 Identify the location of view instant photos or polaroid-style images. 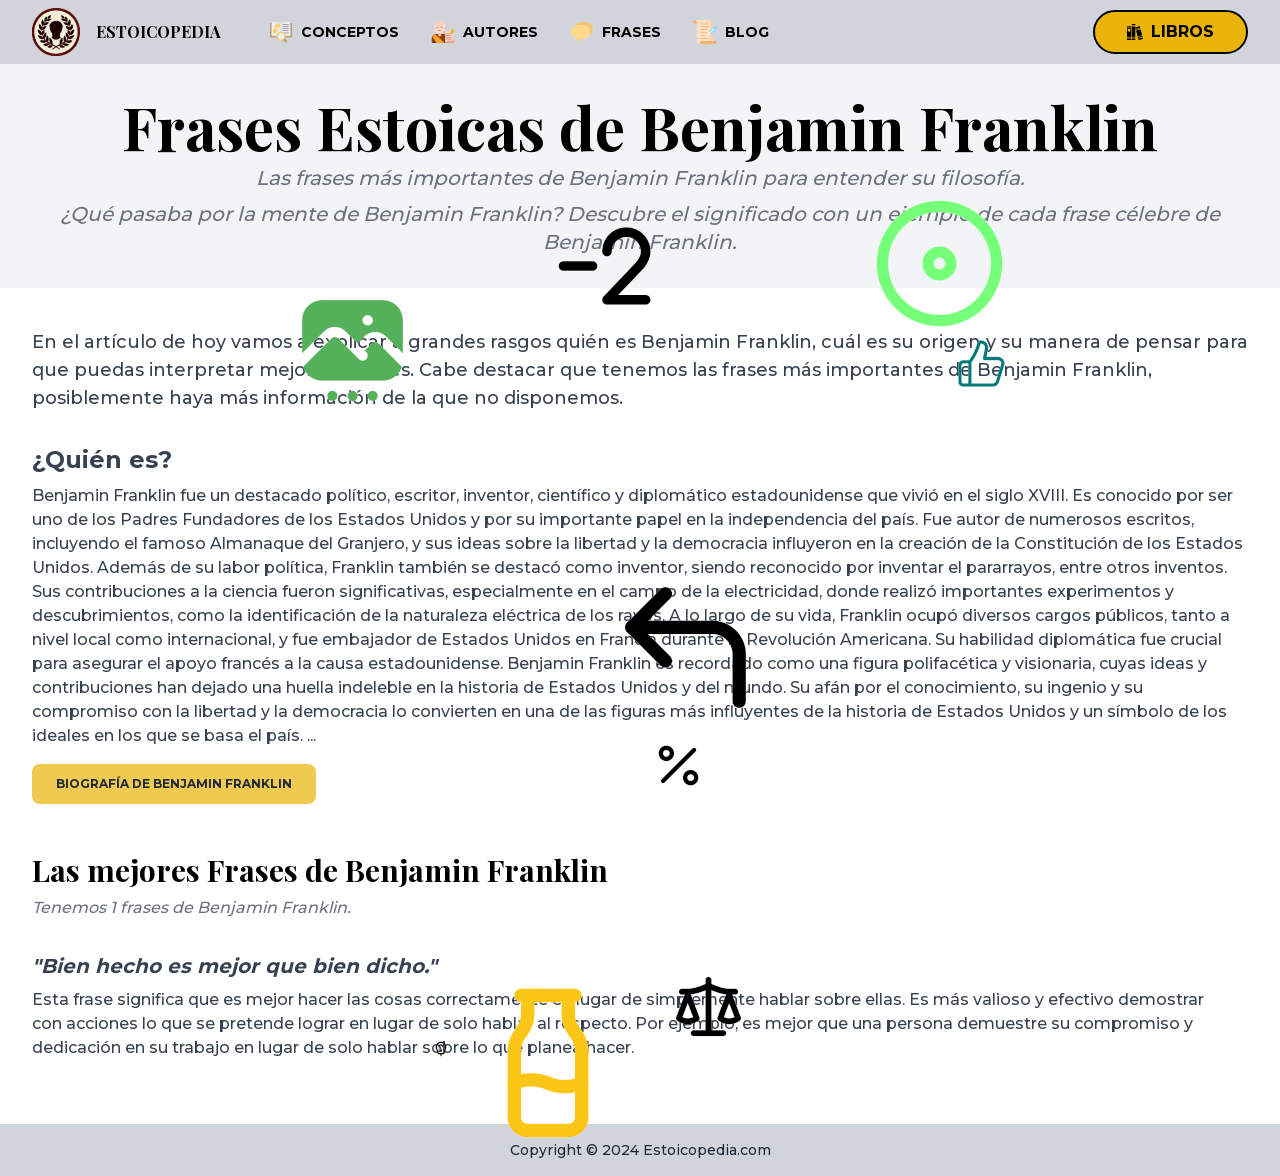
(352, 350).